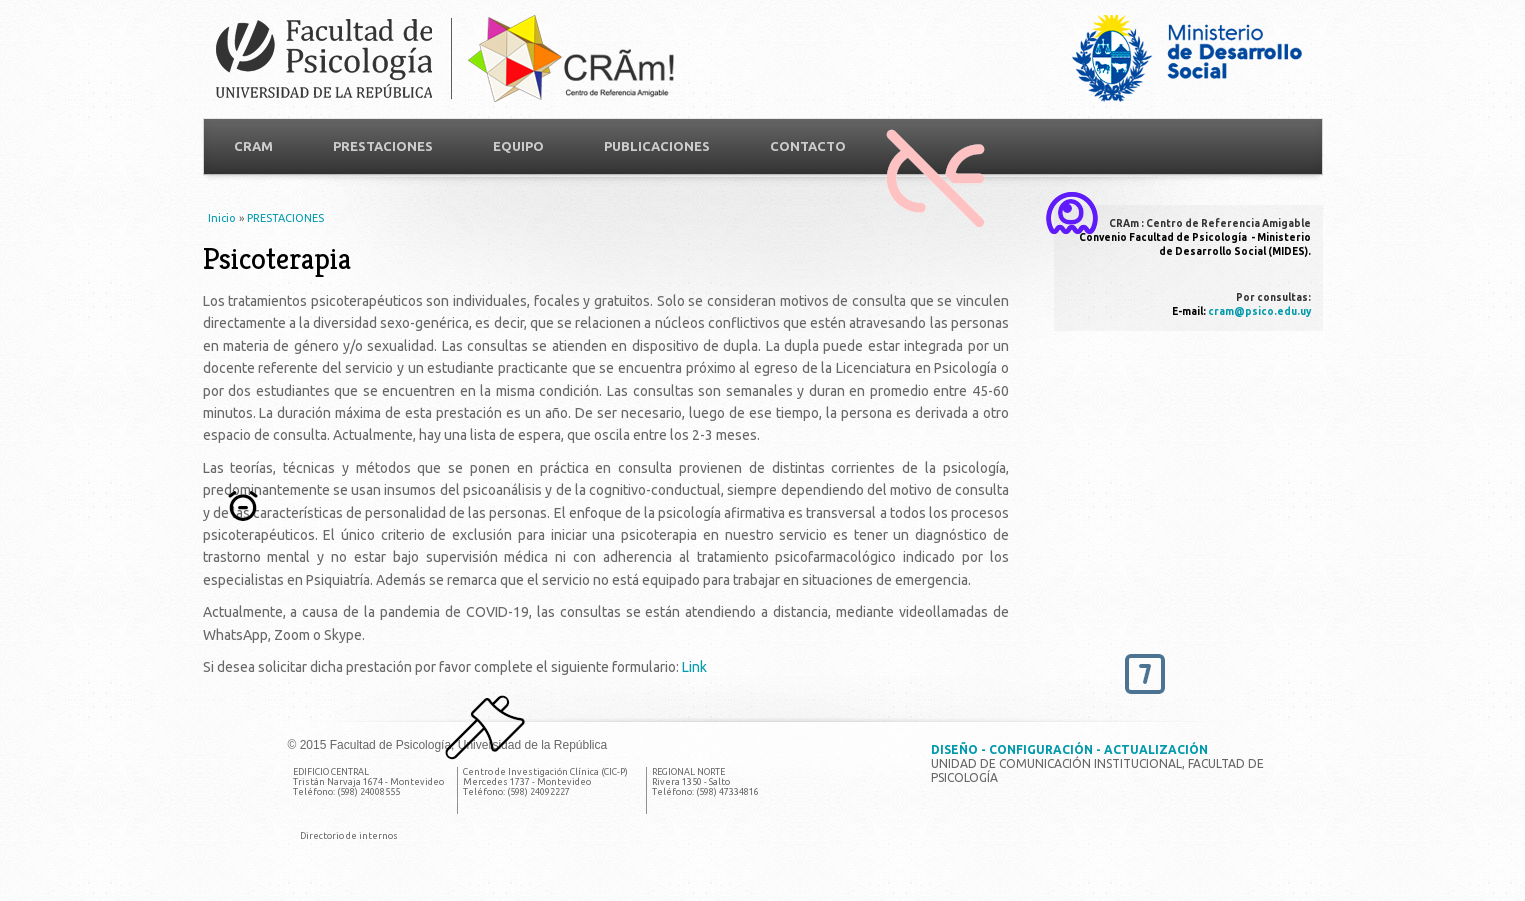 This screenshot has width=1525, height=901. Describe the element at coordinates (1145, 674) in the screenshot. I see `select or navigate to item number 7` at that location.